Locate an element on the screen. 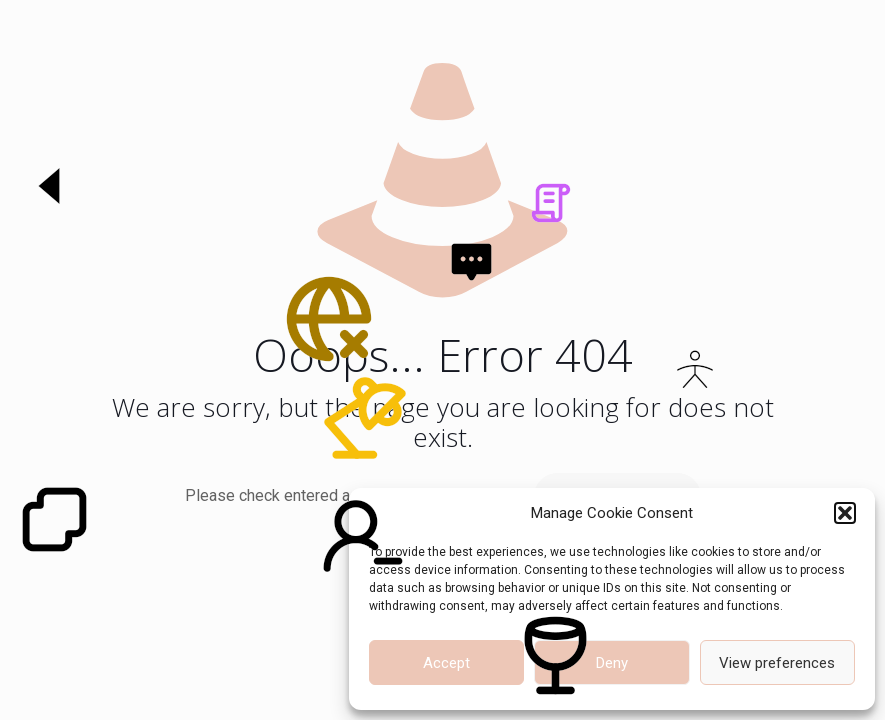 This screenshot has height=720, width=885. go back to the previous screen is located at coordinates (49, 186).